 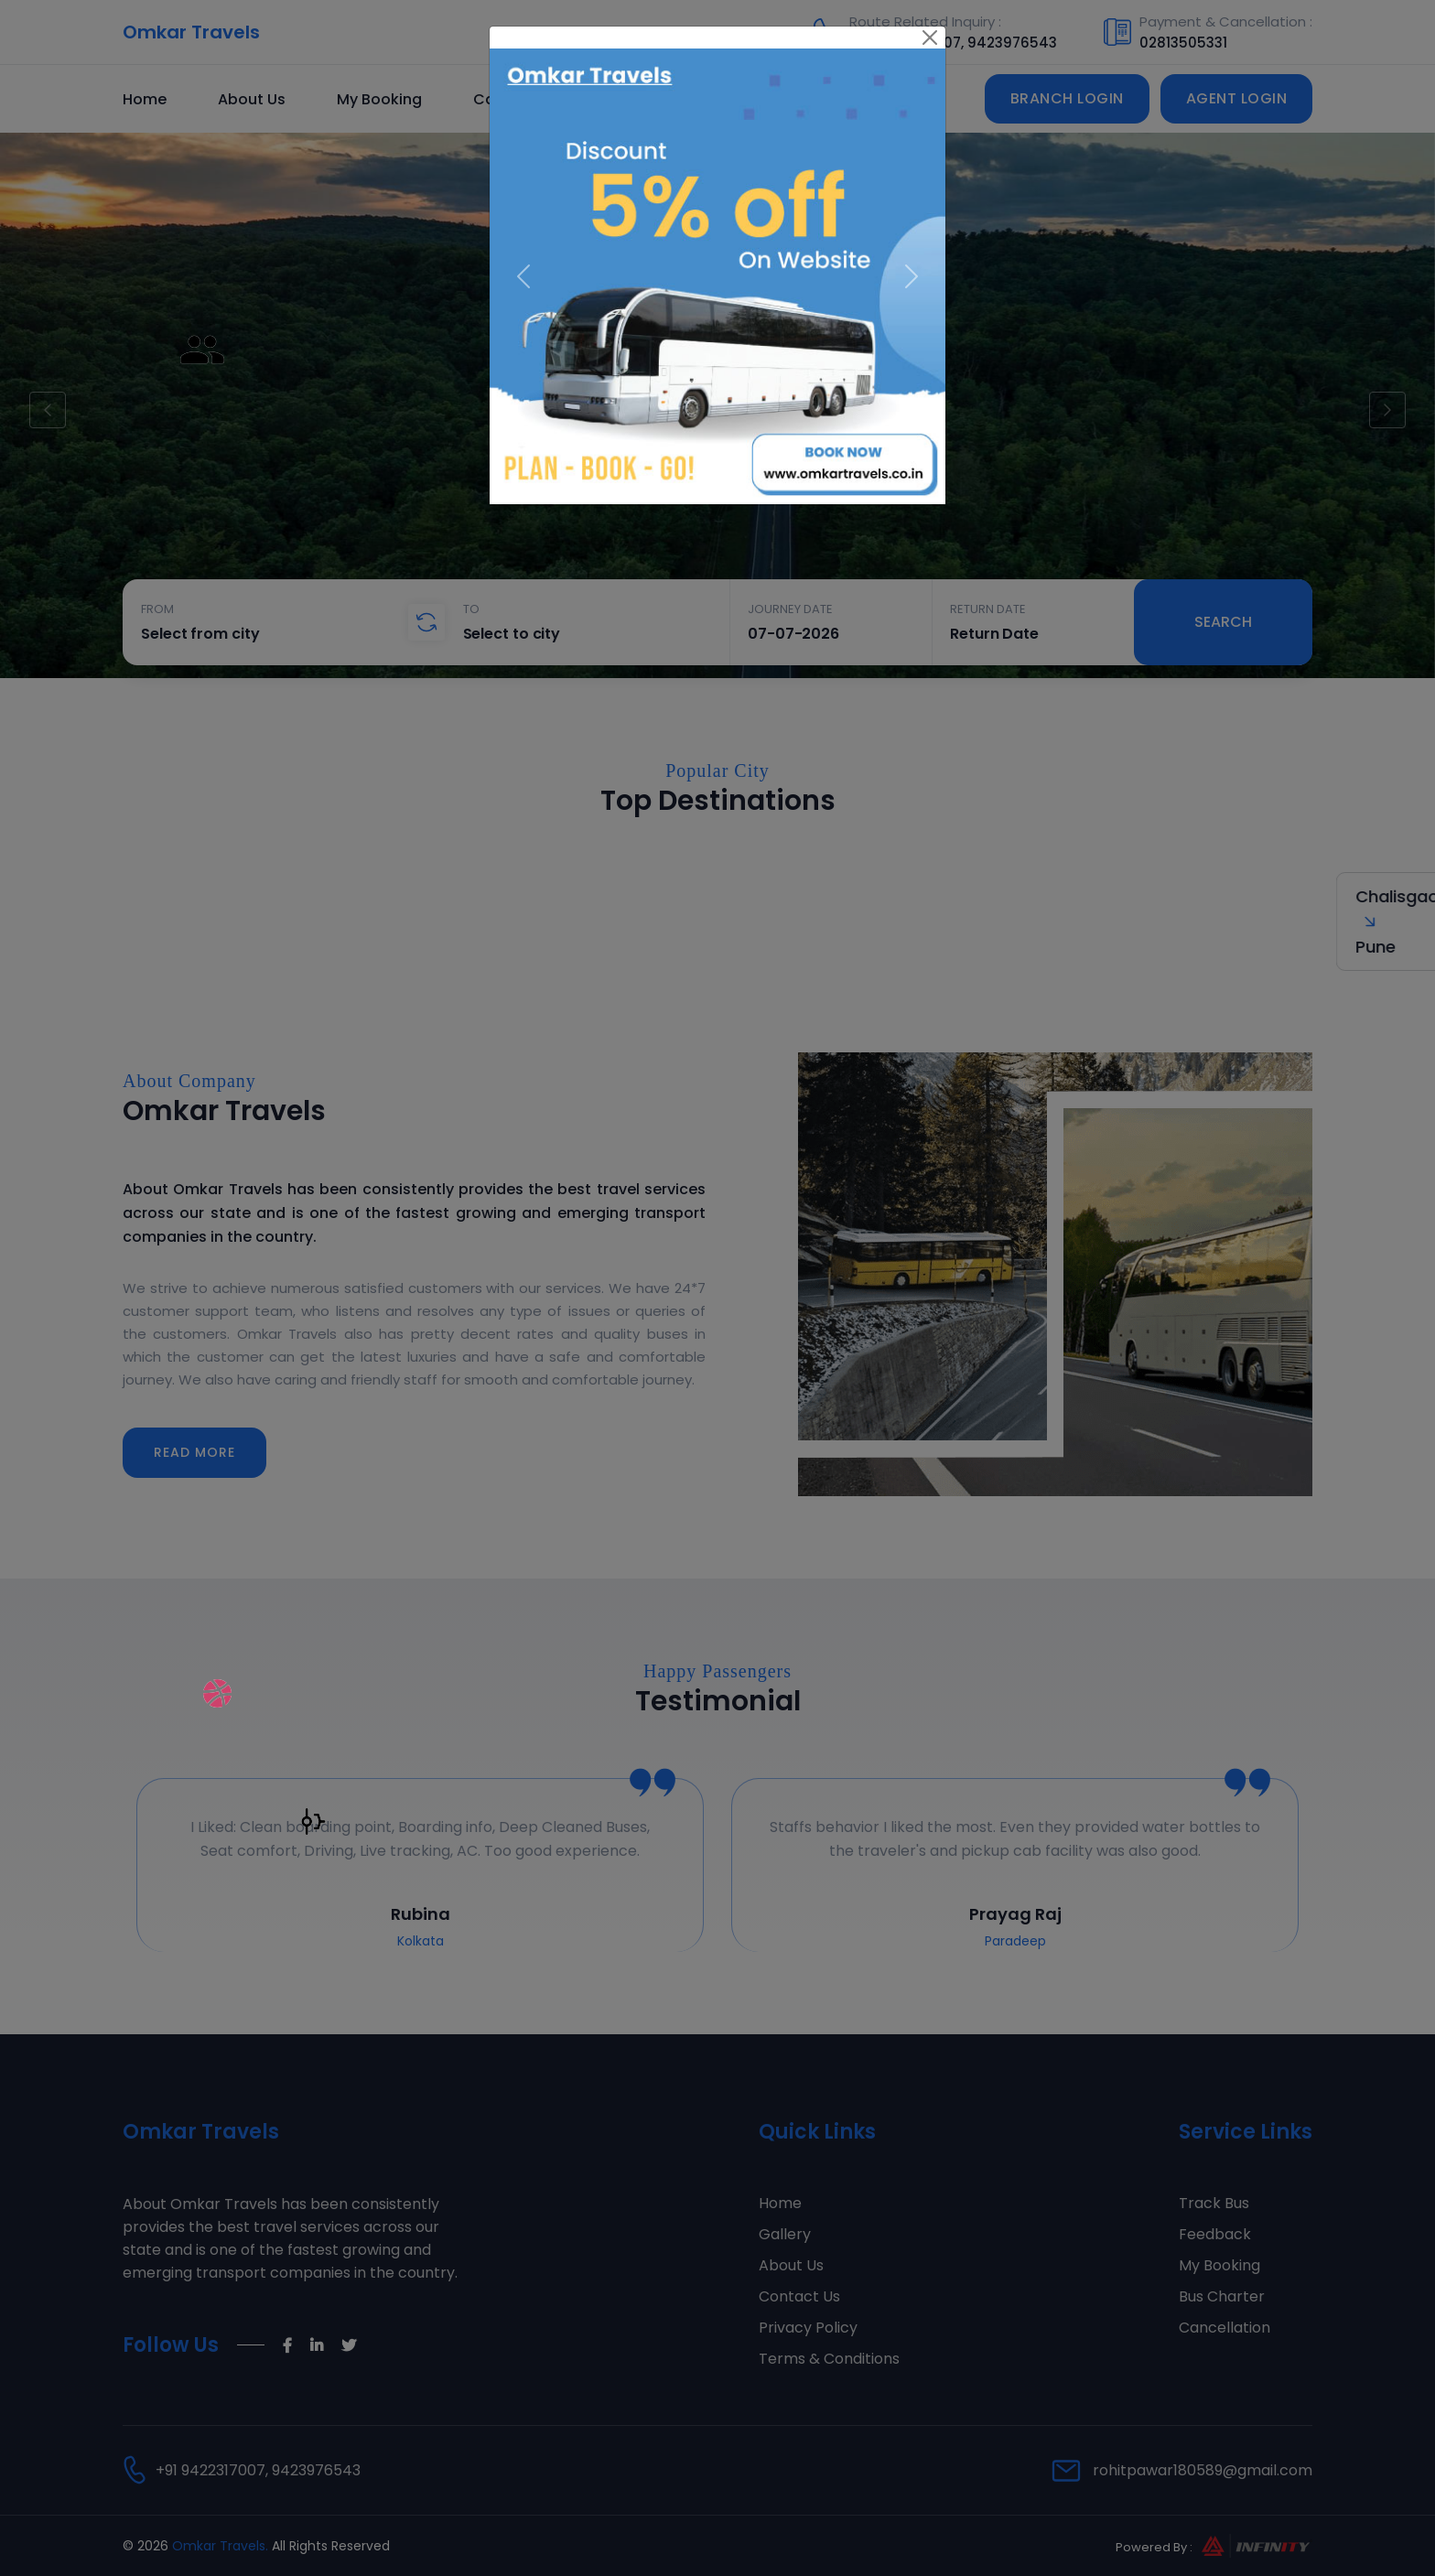 I want to click on perform a git cherry-pick operation, so click(x=313, y=1821).